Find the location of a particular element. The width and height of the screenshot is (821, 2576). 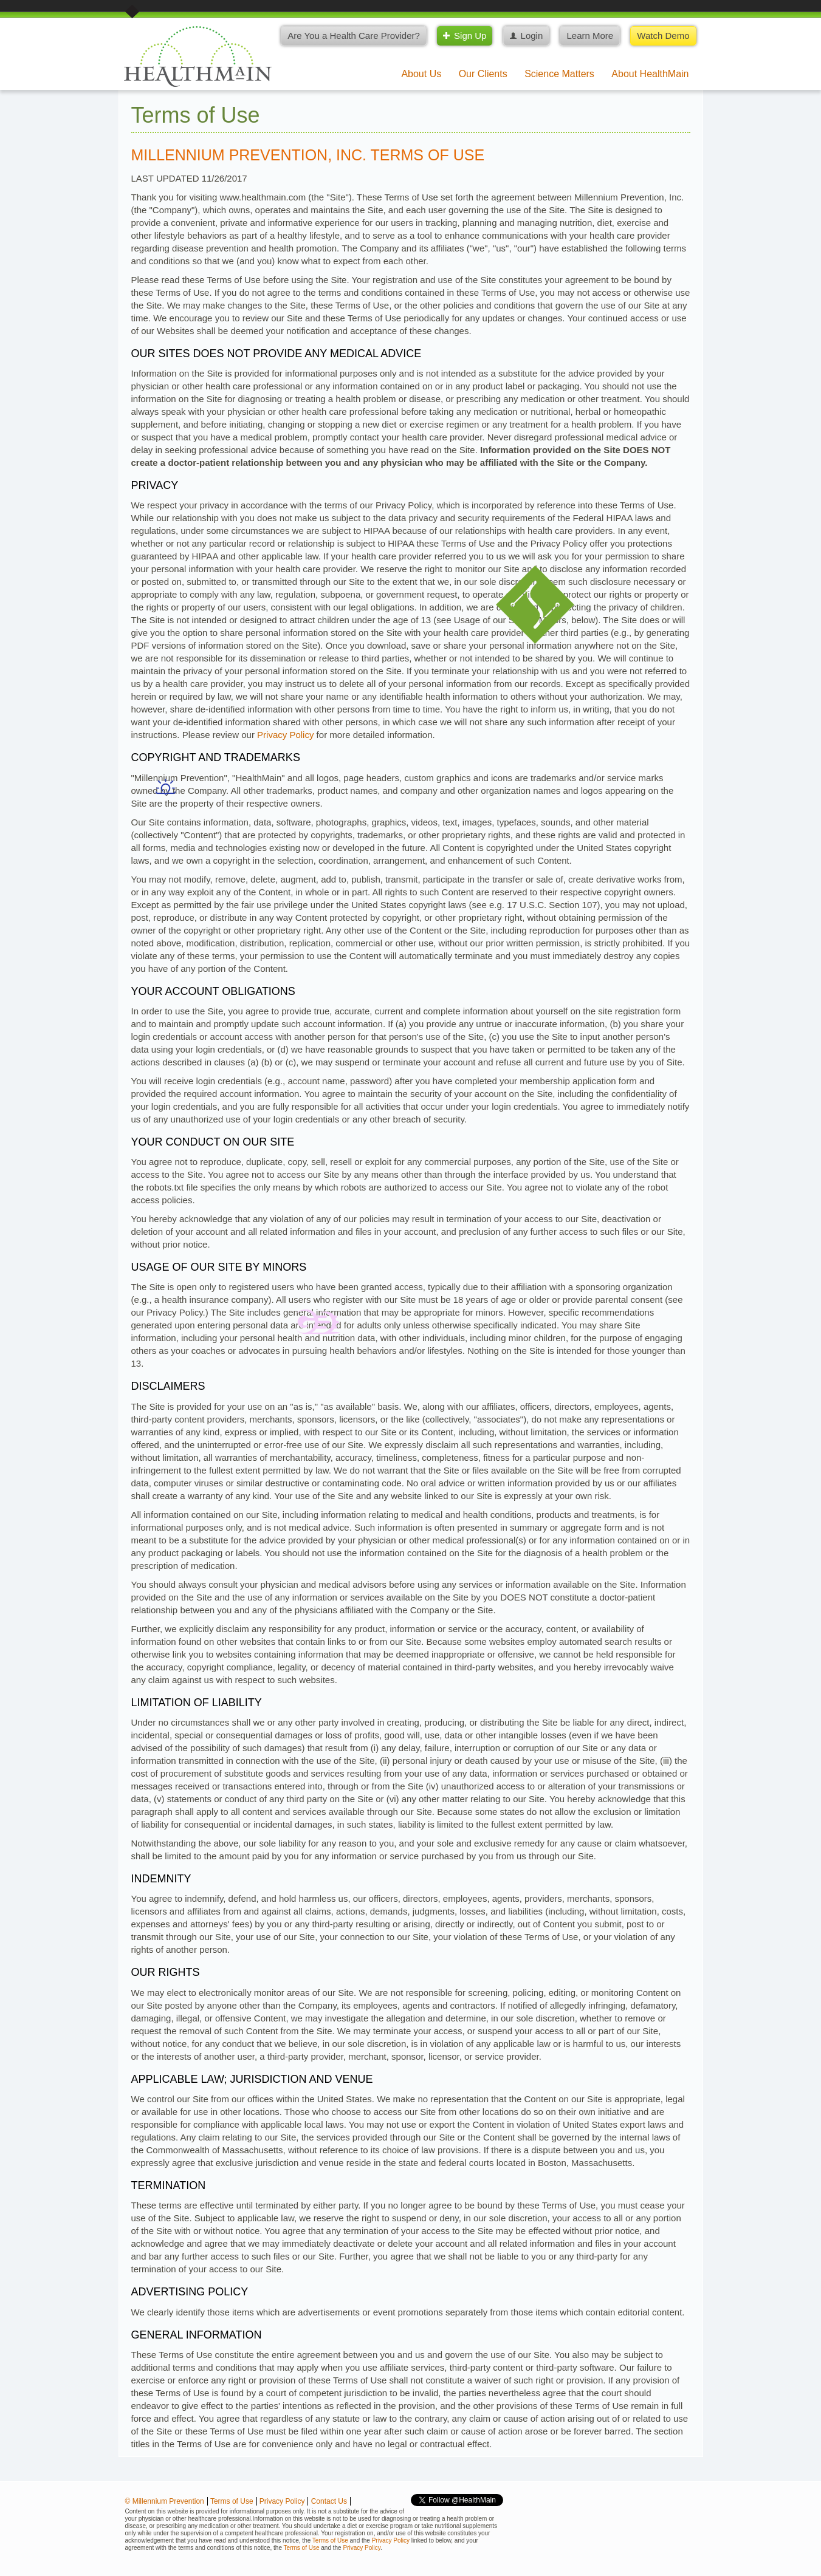

svg.js library logo is located at coordinates (535, 604).